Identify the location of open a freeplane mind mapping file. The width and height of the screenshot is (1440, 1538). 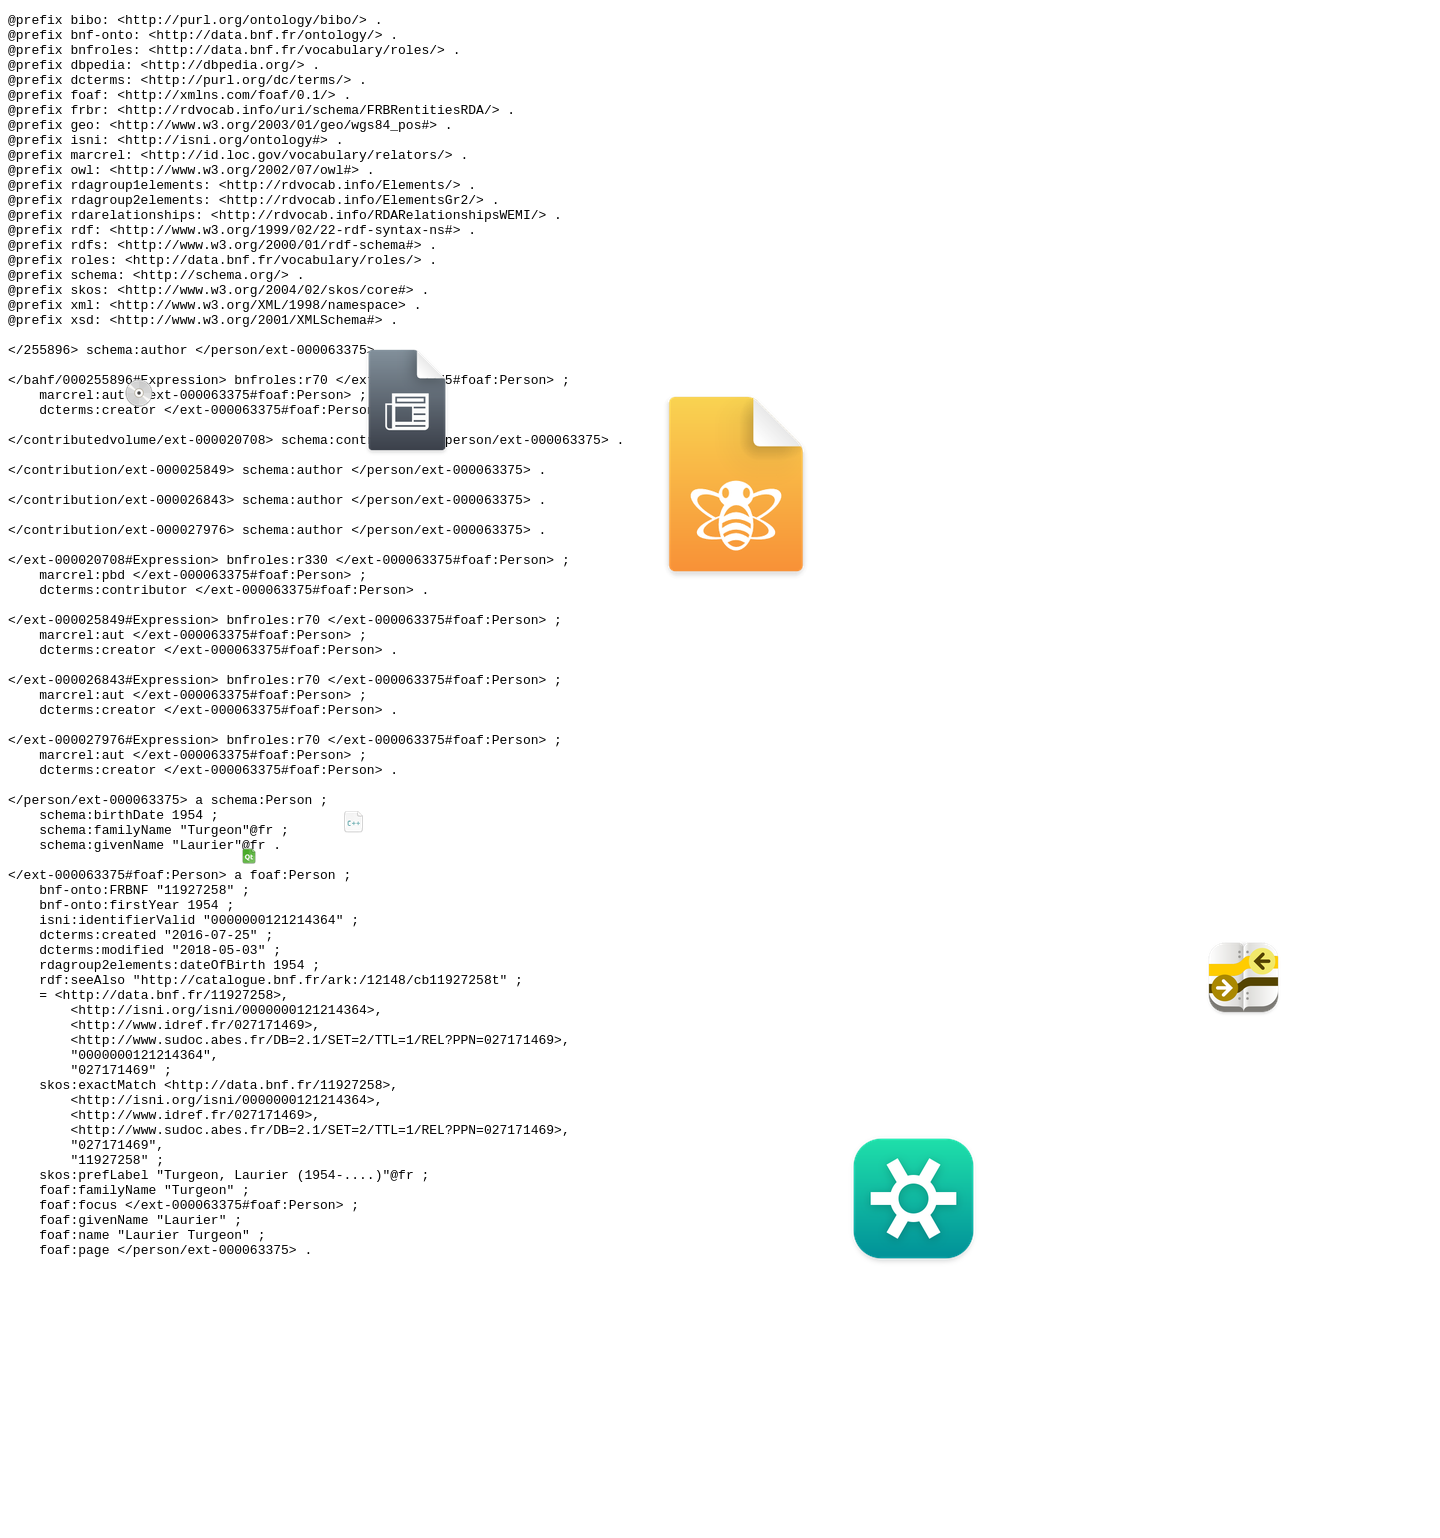
(736, 484).